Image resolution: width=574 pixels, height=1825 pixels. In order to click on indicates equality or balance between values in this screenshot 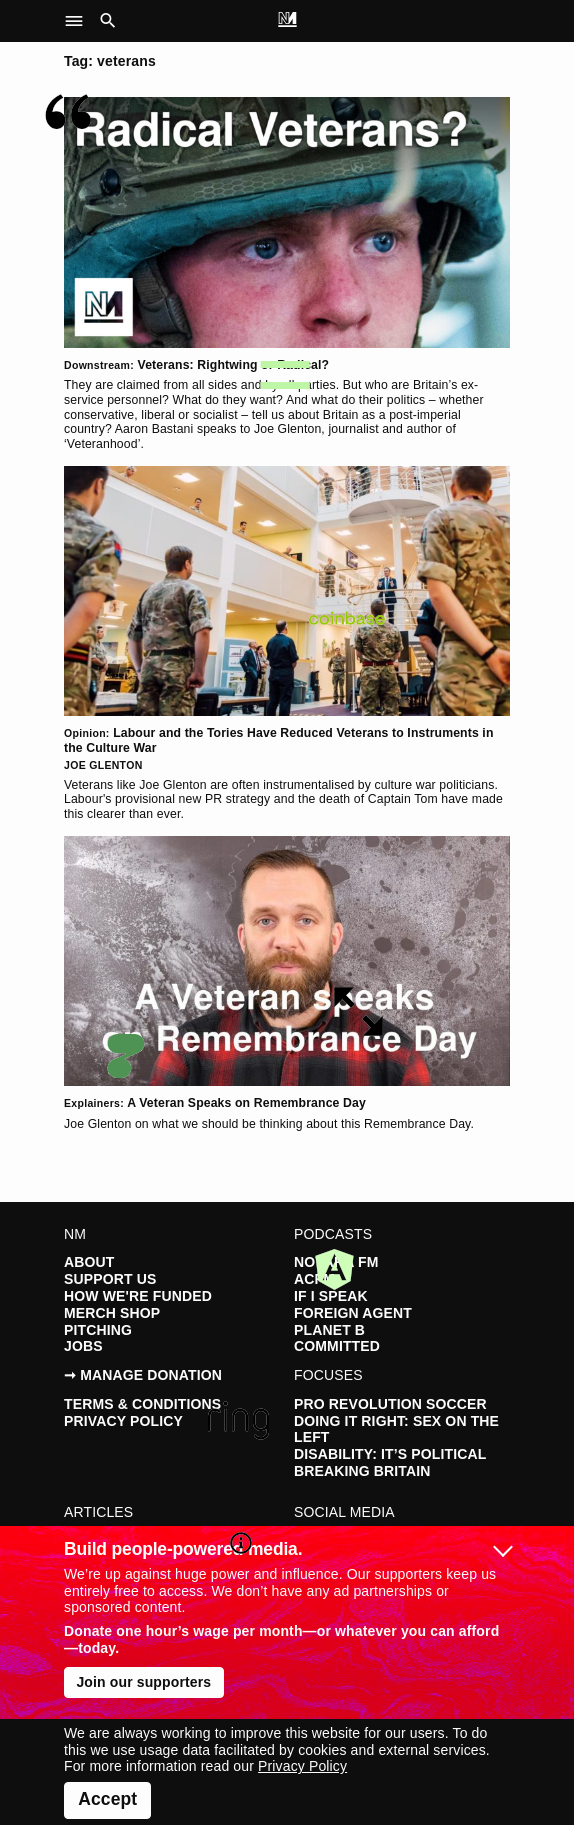, I will do `click(285, 375)`.